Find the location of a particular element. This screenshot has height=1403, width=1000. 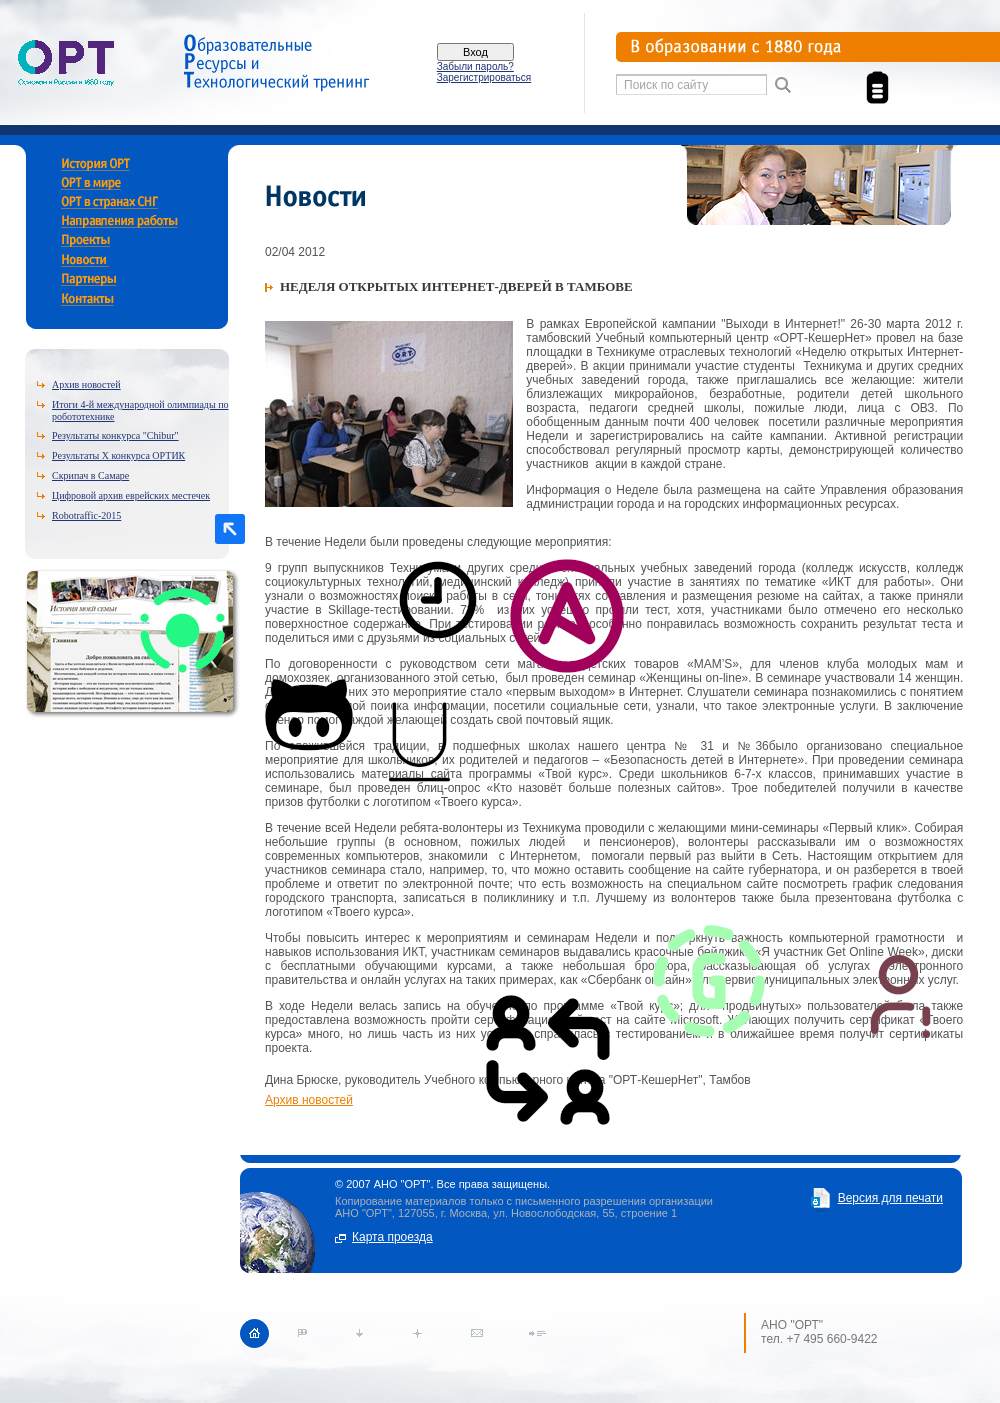

indicates a pending or in-progress Google connection is located at coordinates (709, 981).